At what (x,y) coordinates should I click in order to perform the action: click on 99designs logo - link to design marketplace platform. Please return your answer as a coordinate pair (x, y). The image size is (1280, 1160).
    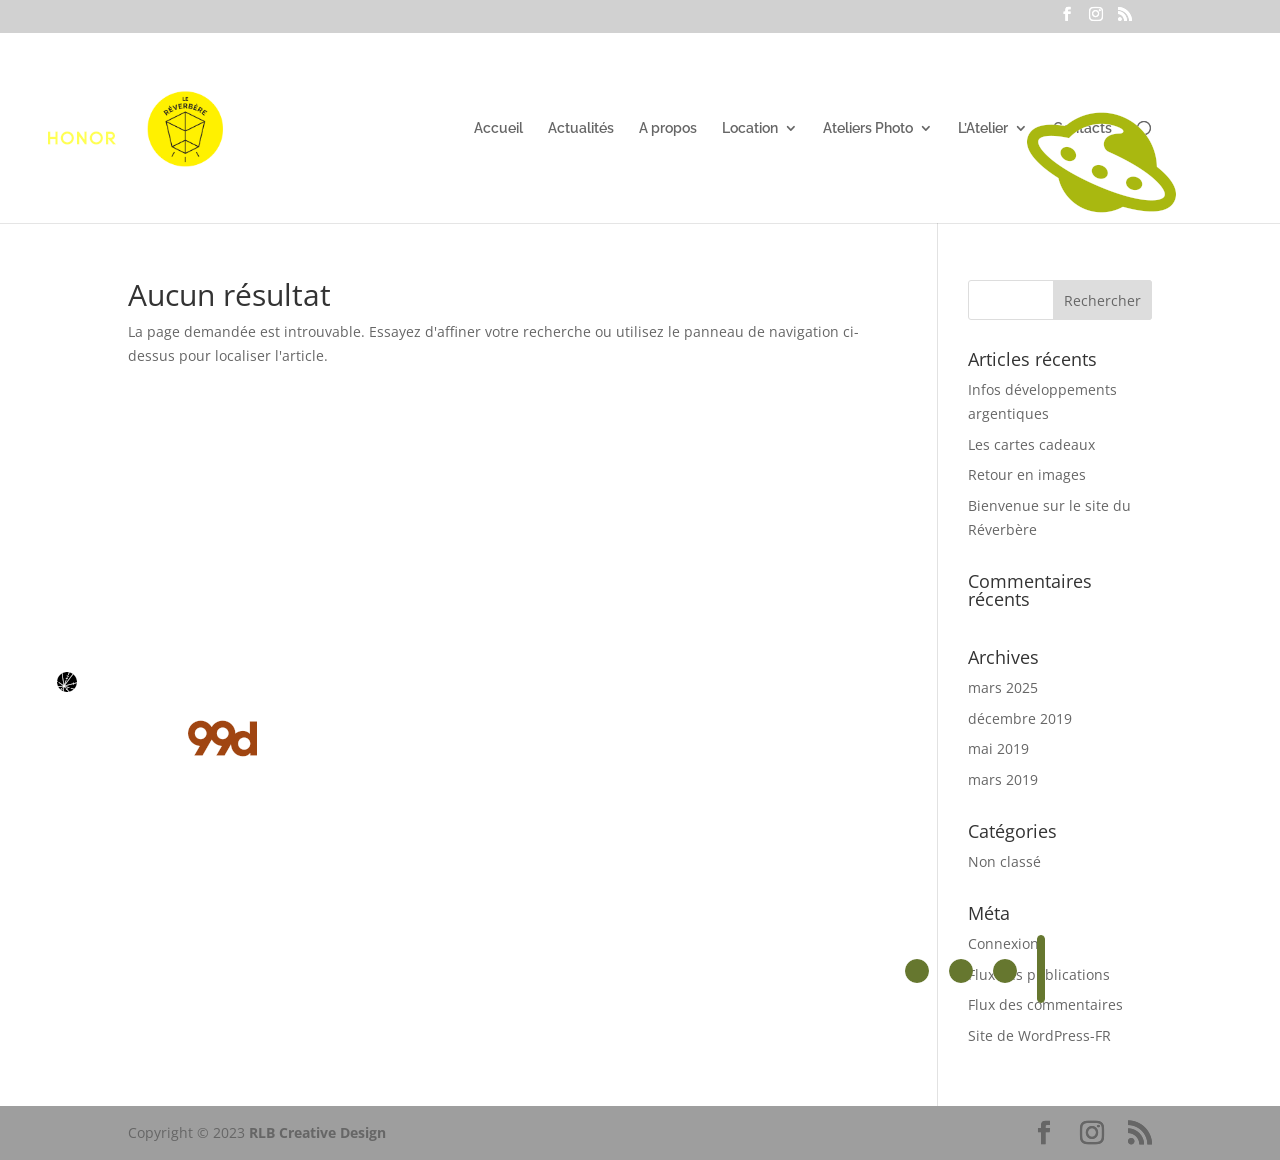
    Looking at the image, I should click on (222, 738).